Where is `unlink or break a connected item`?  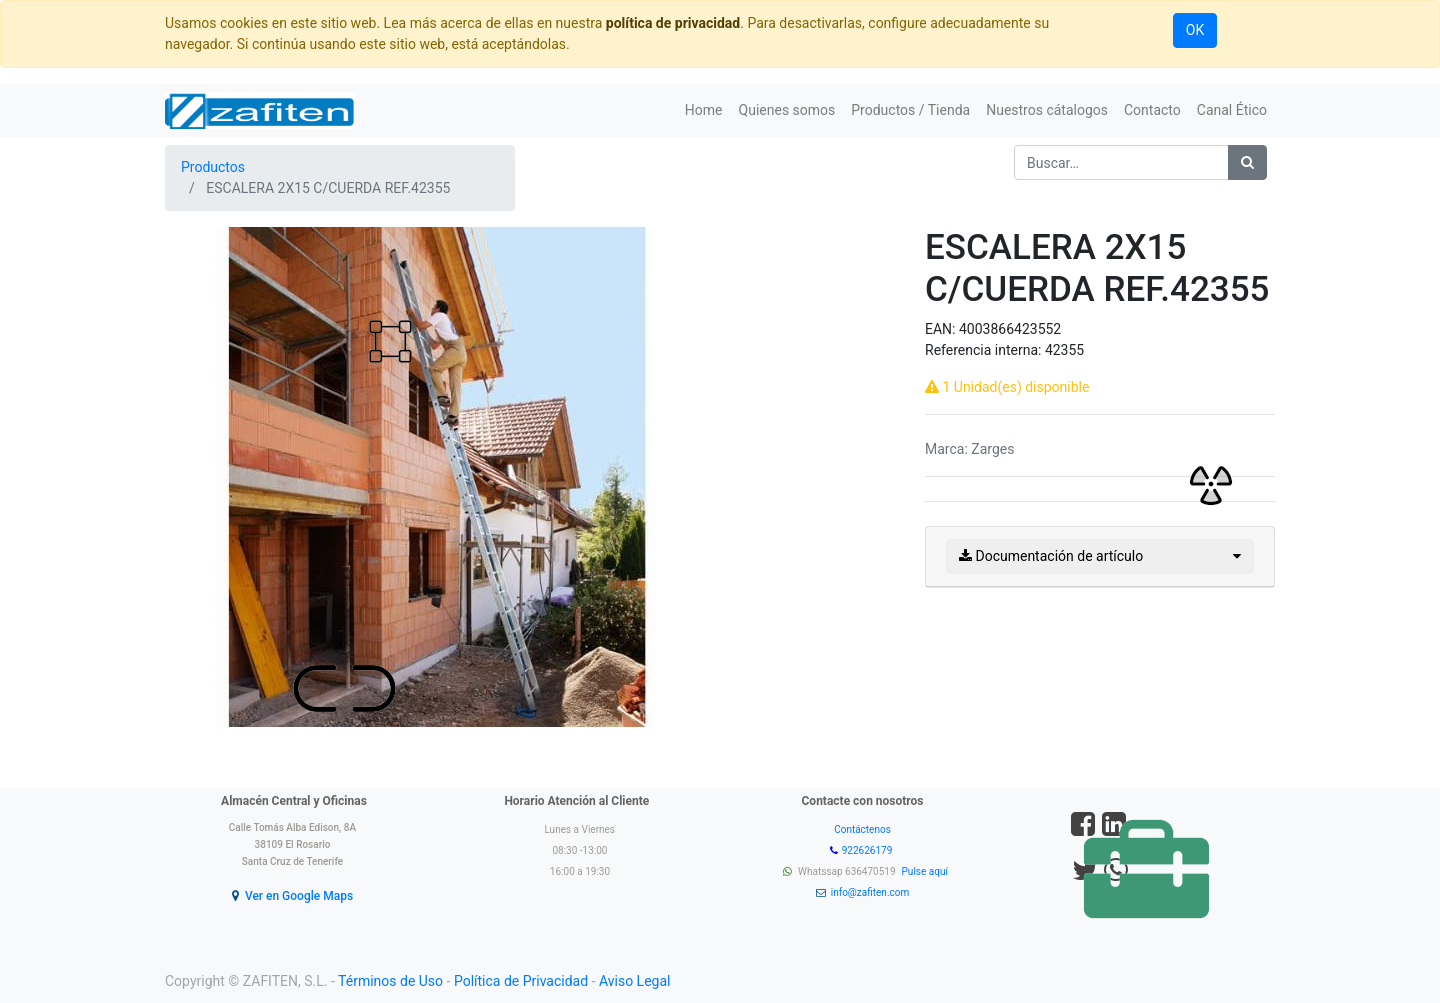
unlink or break a connected item is located at coordinates (344, 688).